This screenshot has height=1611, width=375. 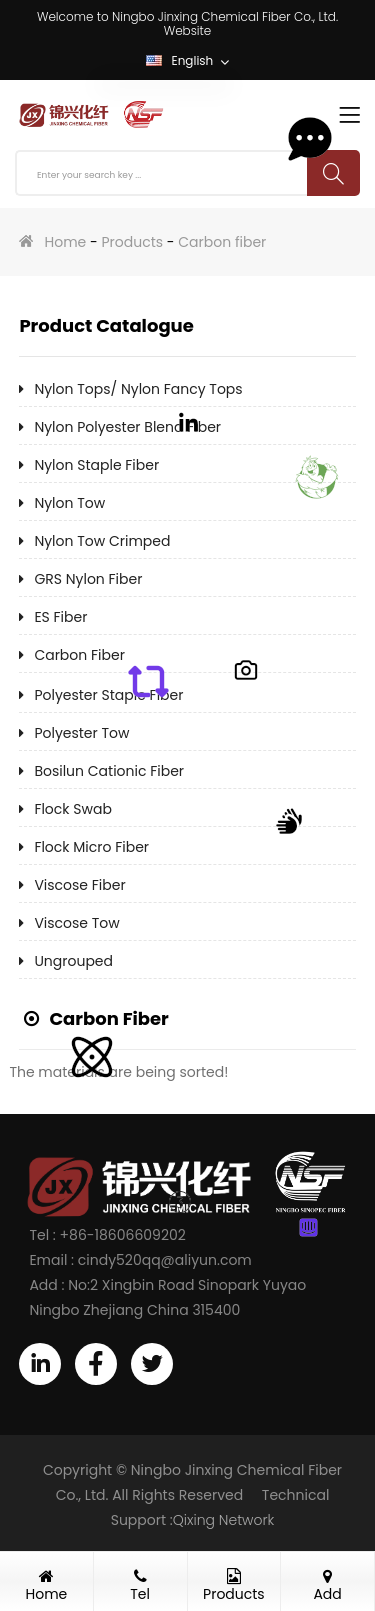 What do you see at coordinates (289, 821) in the screenshot?
I see `access sign language interpretation options` at bounding box center [289, 821].